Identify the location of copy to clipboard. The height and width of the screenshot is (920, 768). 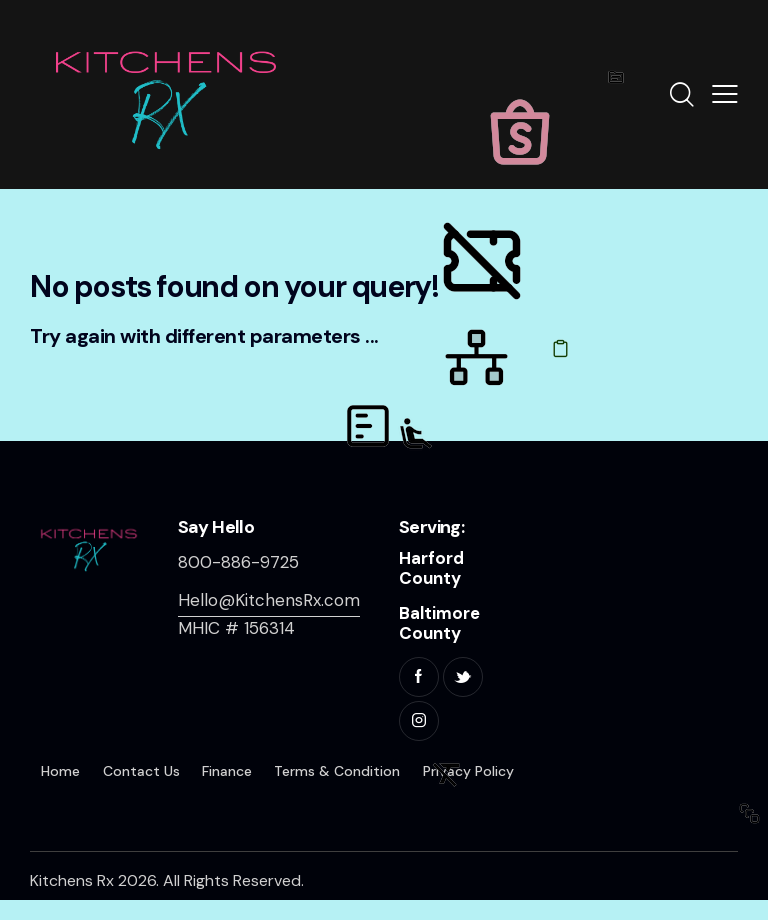
(560, 348).